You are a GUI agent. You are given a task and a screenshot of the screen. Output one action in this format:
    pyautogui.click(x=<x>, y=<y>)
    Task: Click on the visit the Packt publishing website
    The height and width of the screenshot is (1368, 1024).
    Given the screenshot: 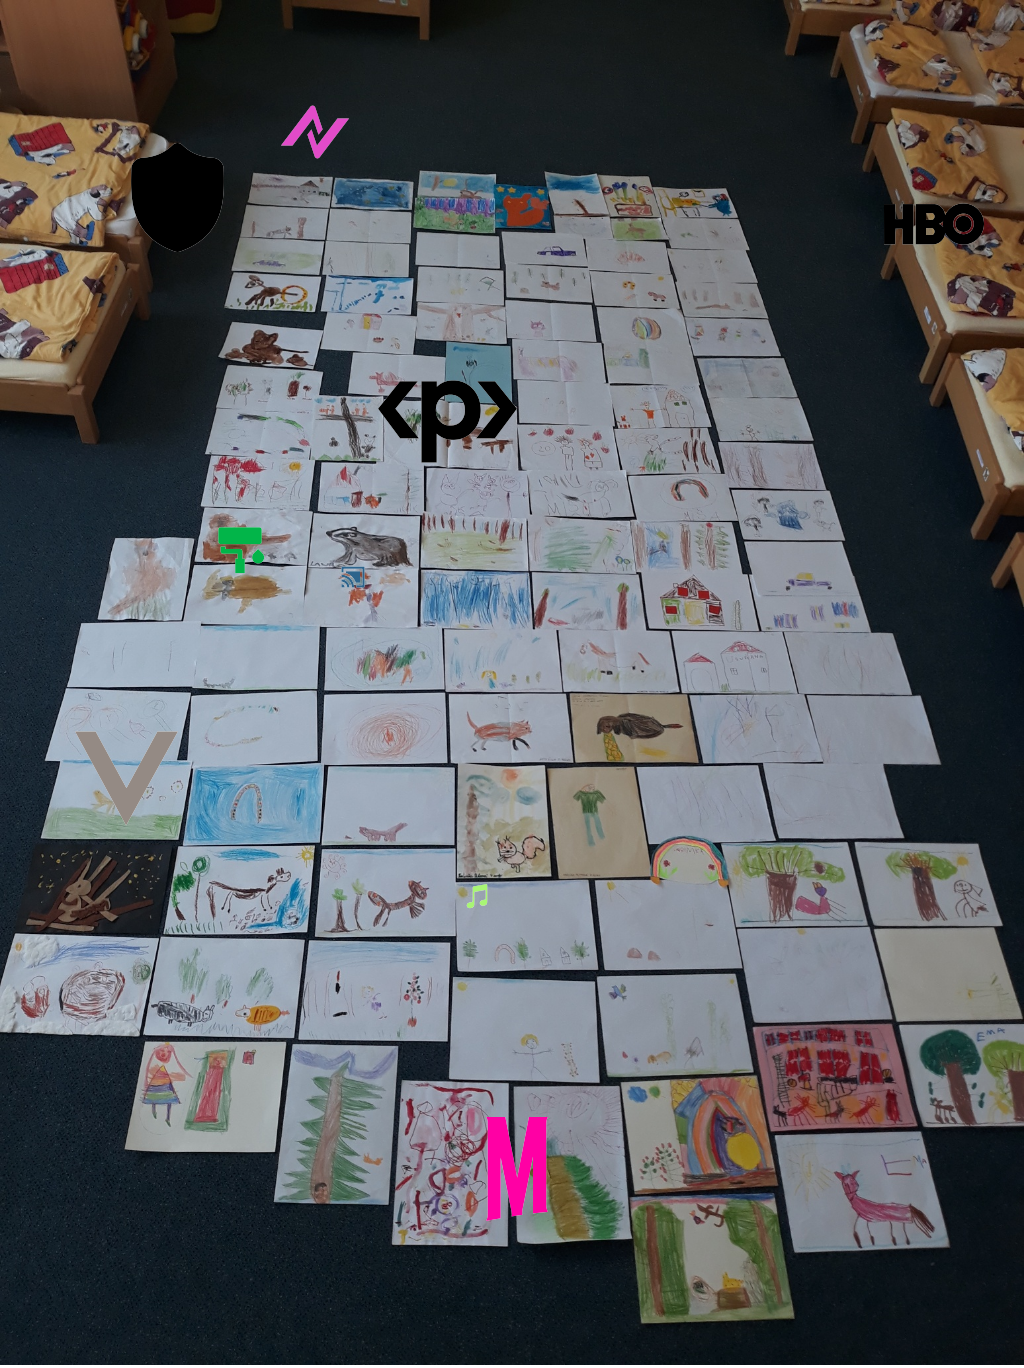 What is the action you would take?
    pyautogui.click(x=447, y=421)
    